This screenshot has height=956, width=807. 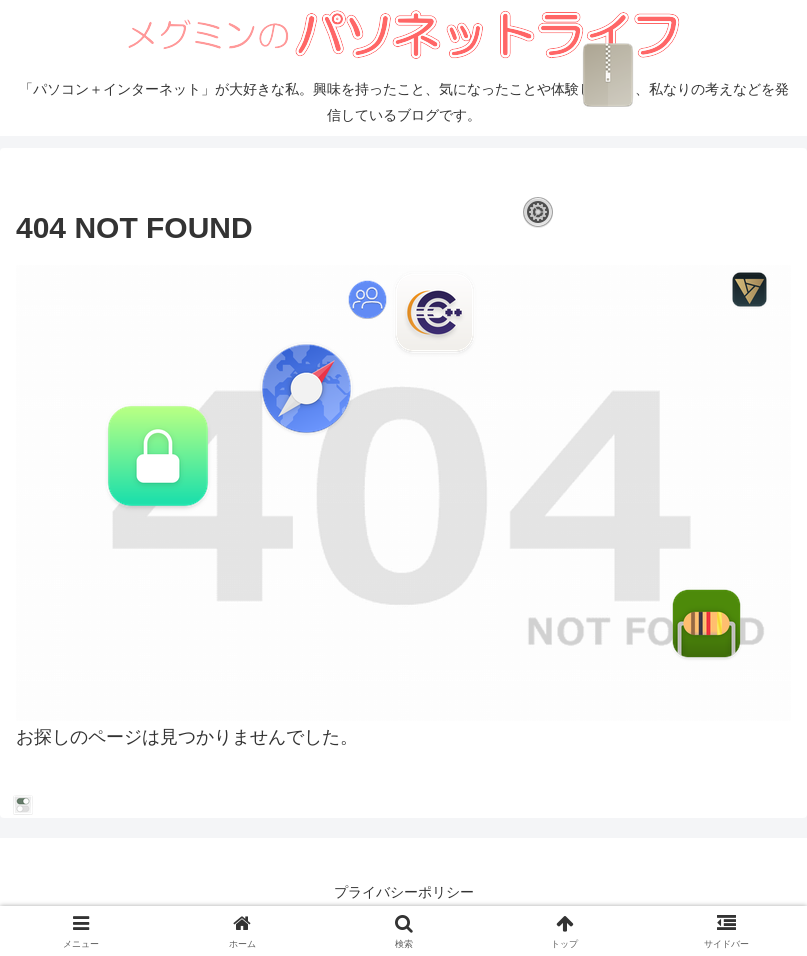 What do you see at coordinates (706, 623) in the screenshot?
I see `open ColorCode app` at bounding box center [706, 623].